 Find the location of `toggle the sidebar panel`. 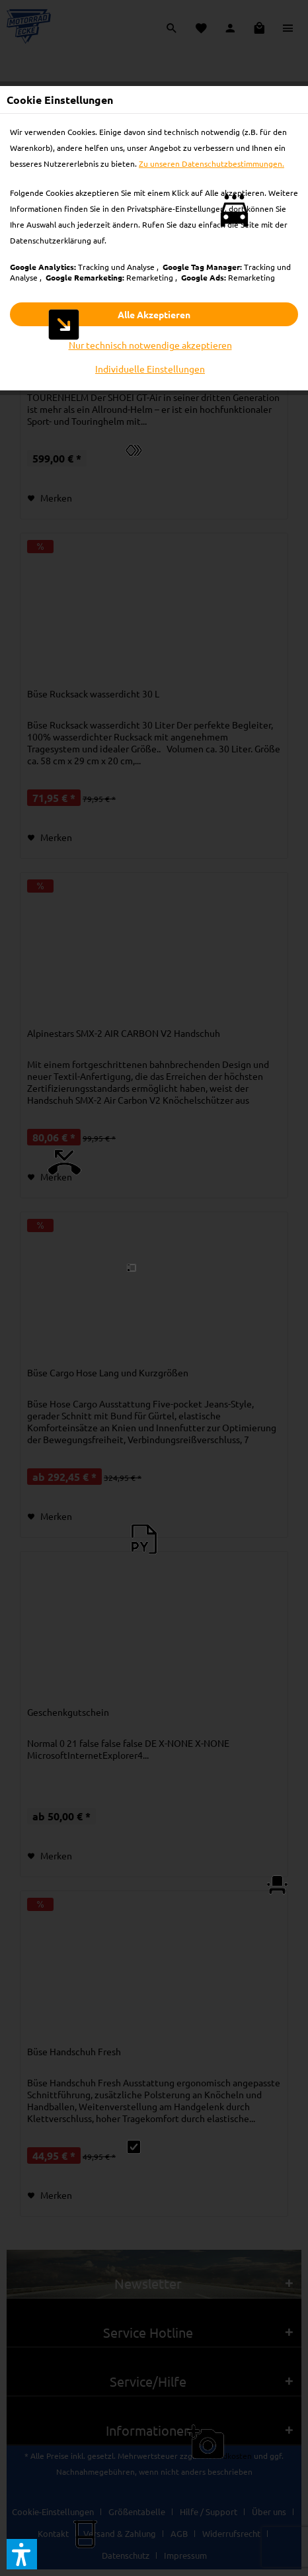

toggle the sidebar panel is located at coordinates (132, 1268).